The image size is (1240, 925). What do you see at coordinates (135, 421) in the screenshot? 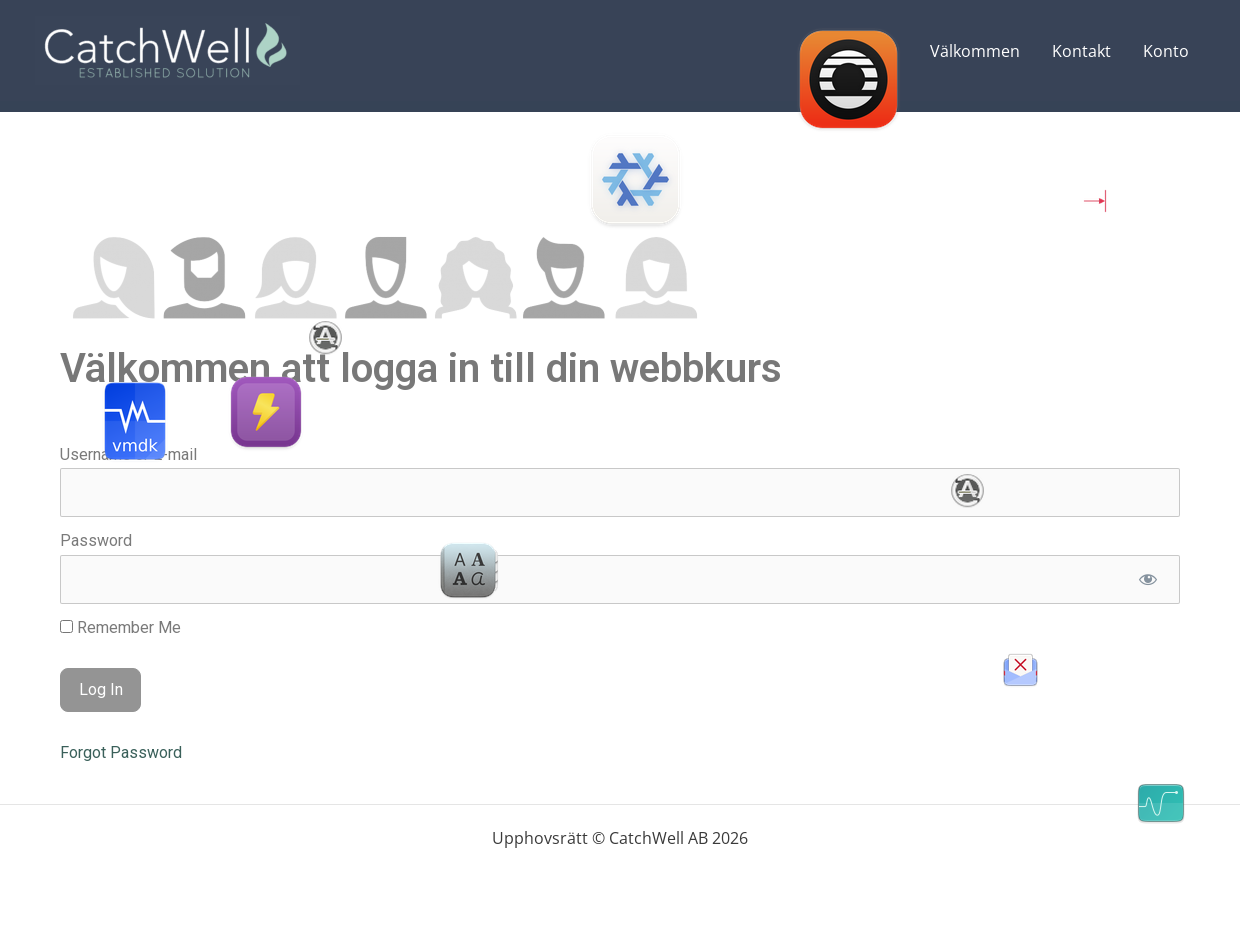
I see `virtualbox virtual disk image file` at bounding box center [135, 421].